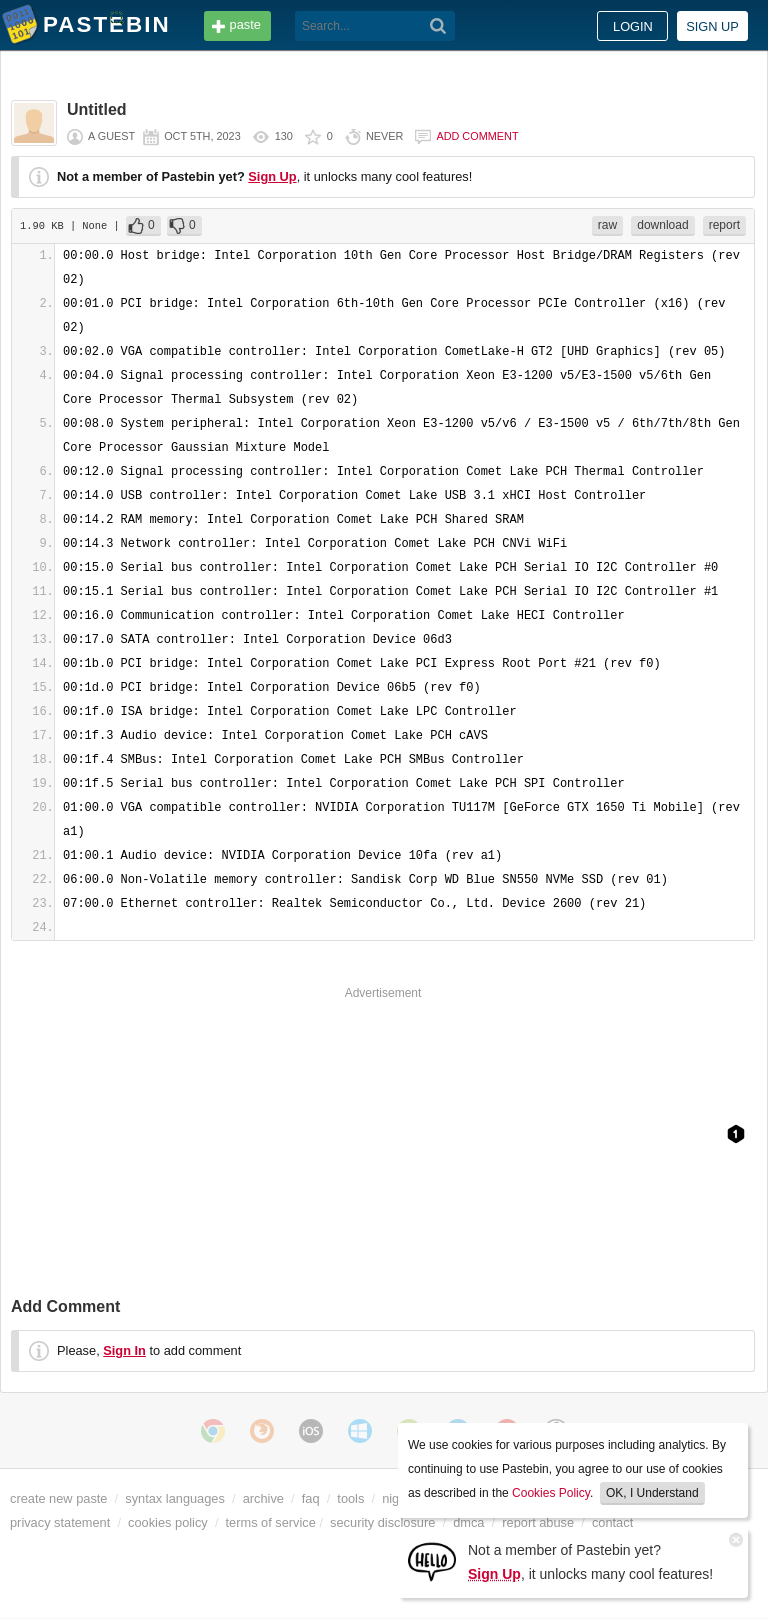  Describe the element at coordinates (116, 17) in the screenshot. I see `take a screenshot of the current screen` at that location.